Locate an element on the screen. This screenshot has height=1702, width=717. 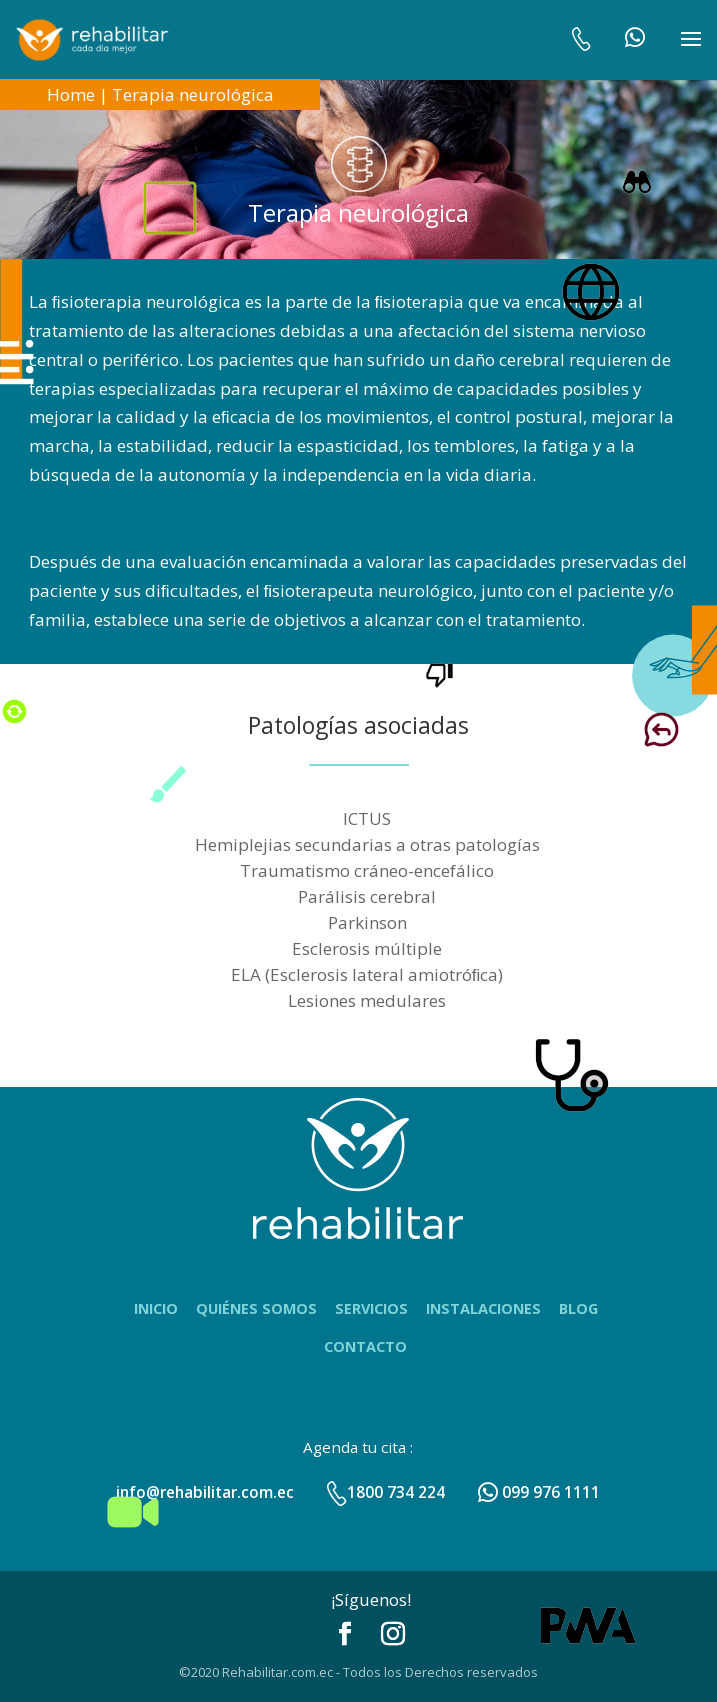
dislike or downvote content is located at coordinates (439, 674).